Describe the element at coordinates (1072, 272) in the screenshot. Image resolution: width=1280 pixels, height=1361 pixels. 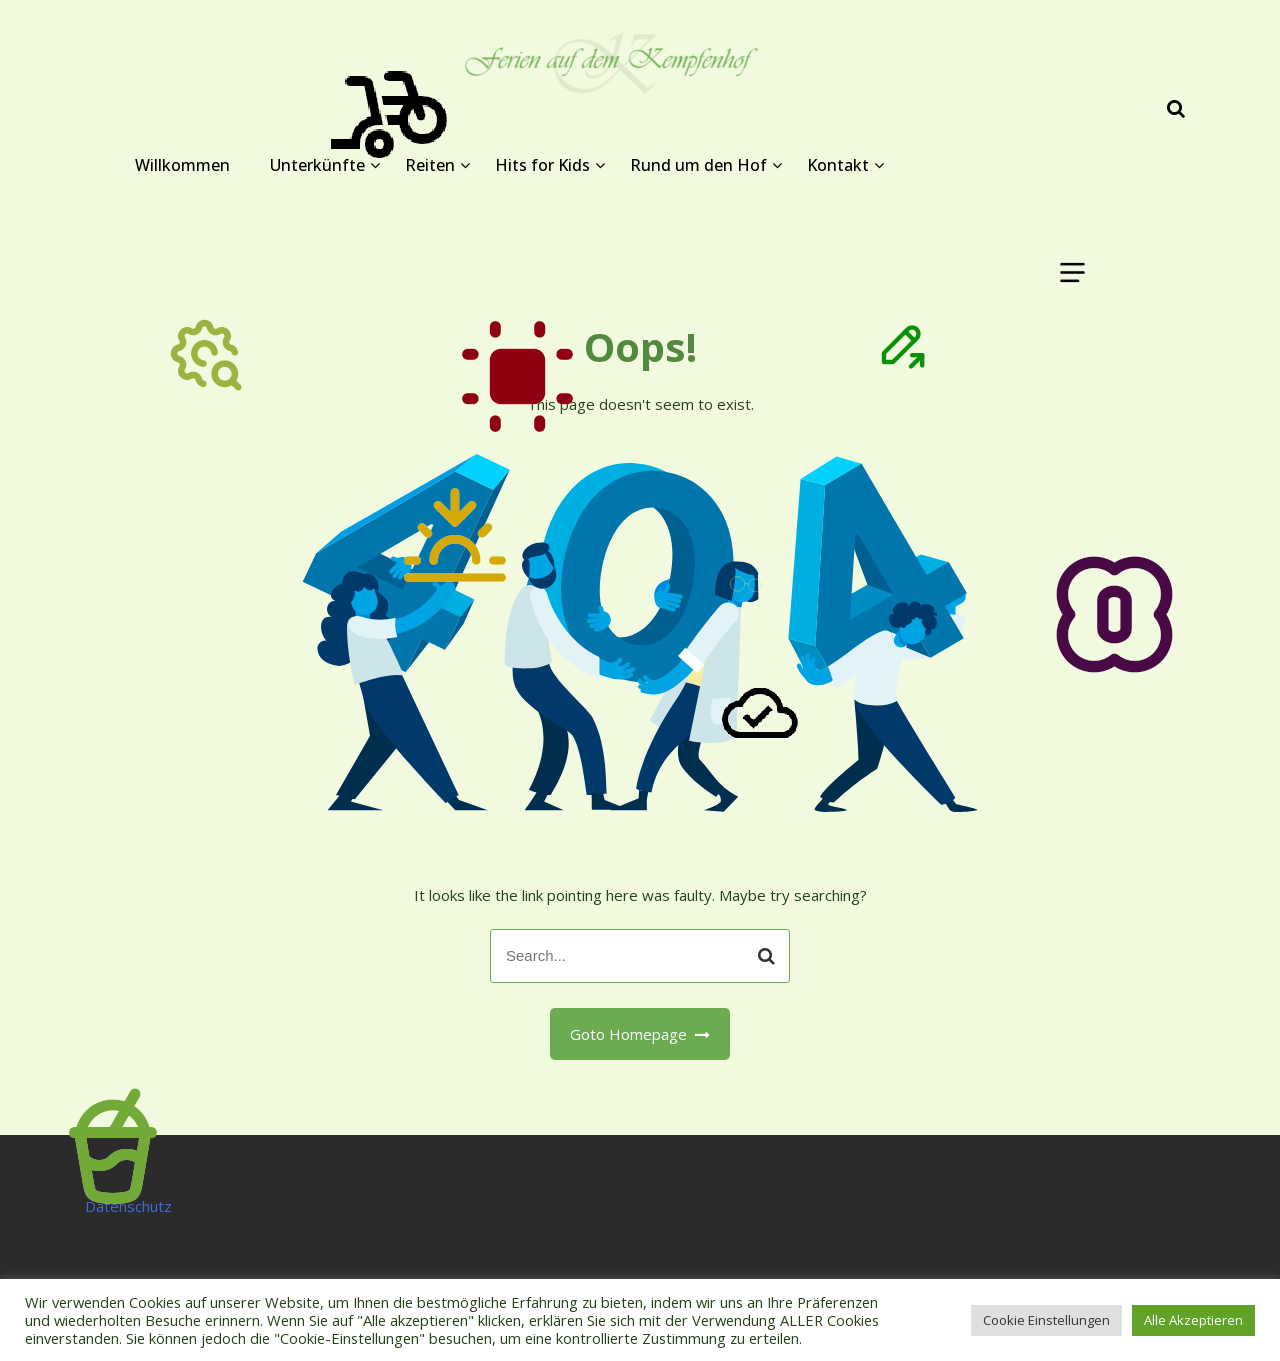
I see `justify text alignment` at that location.